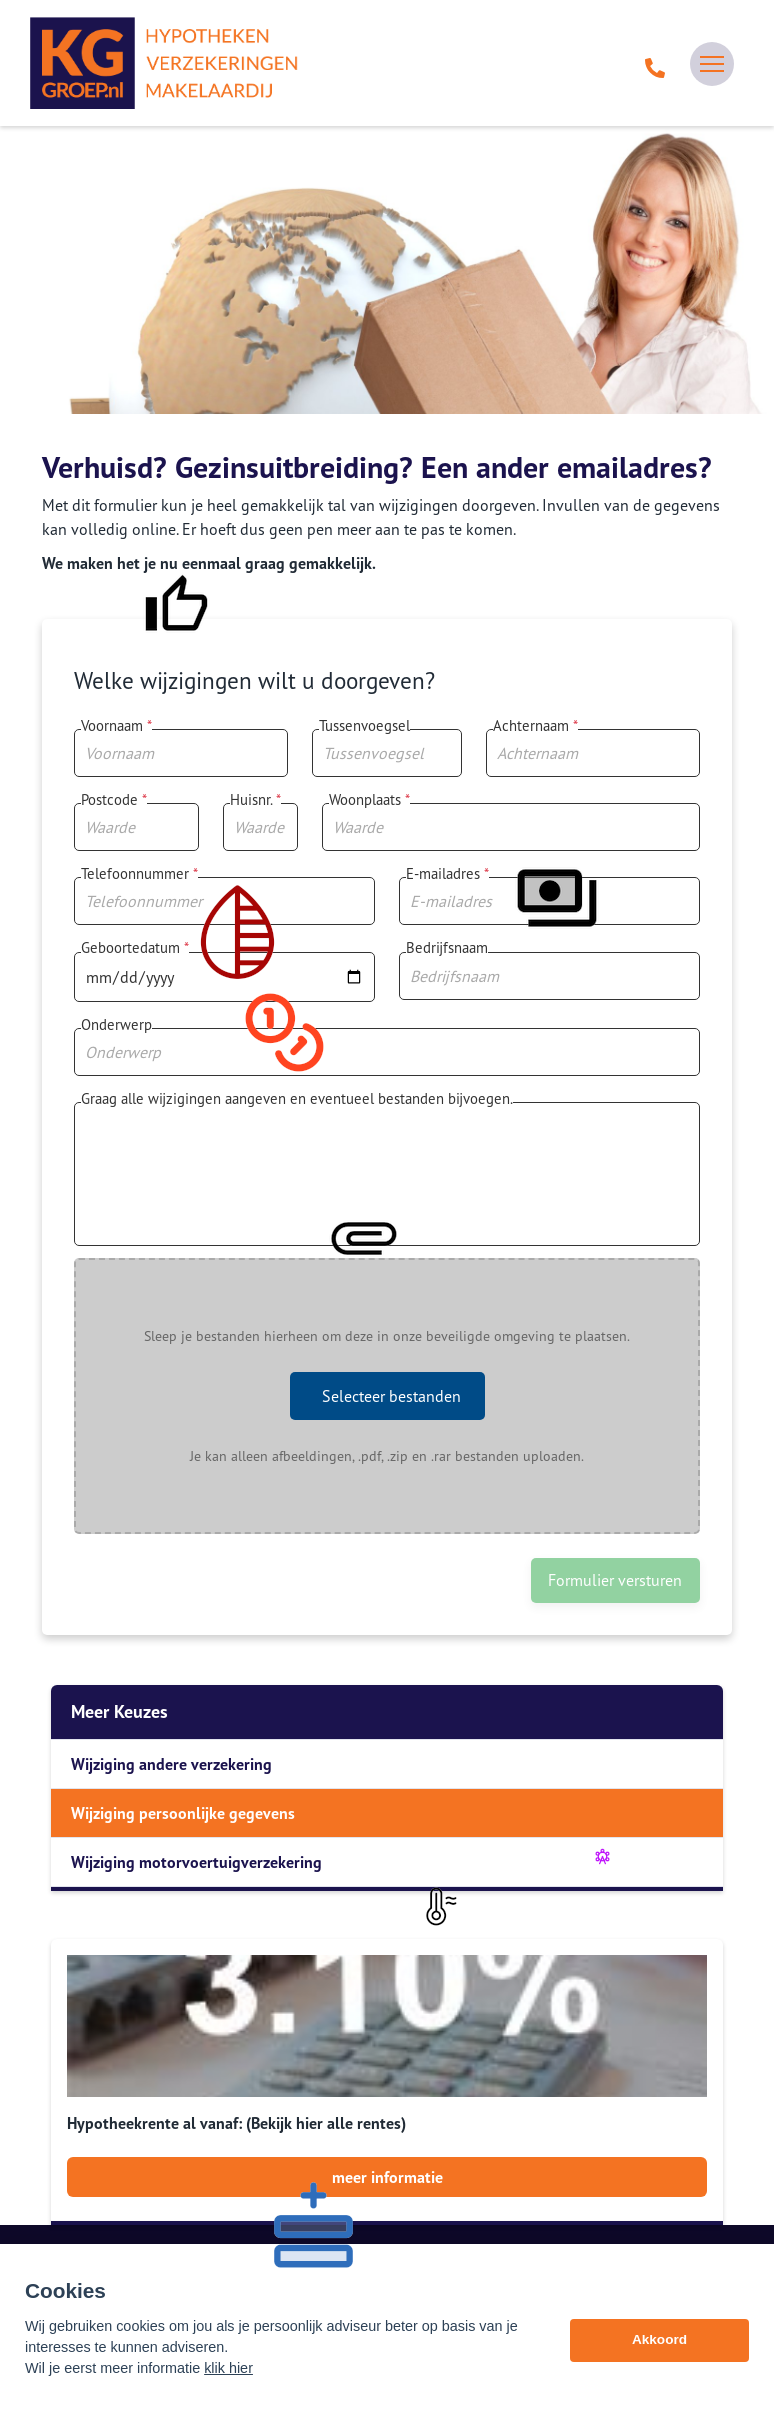 The height and width of the screenshot is (2427, 774). What do you see at coordinates (557, 898) in the screenshot?
I see `access payment methods` at bounding box center [557, 898].